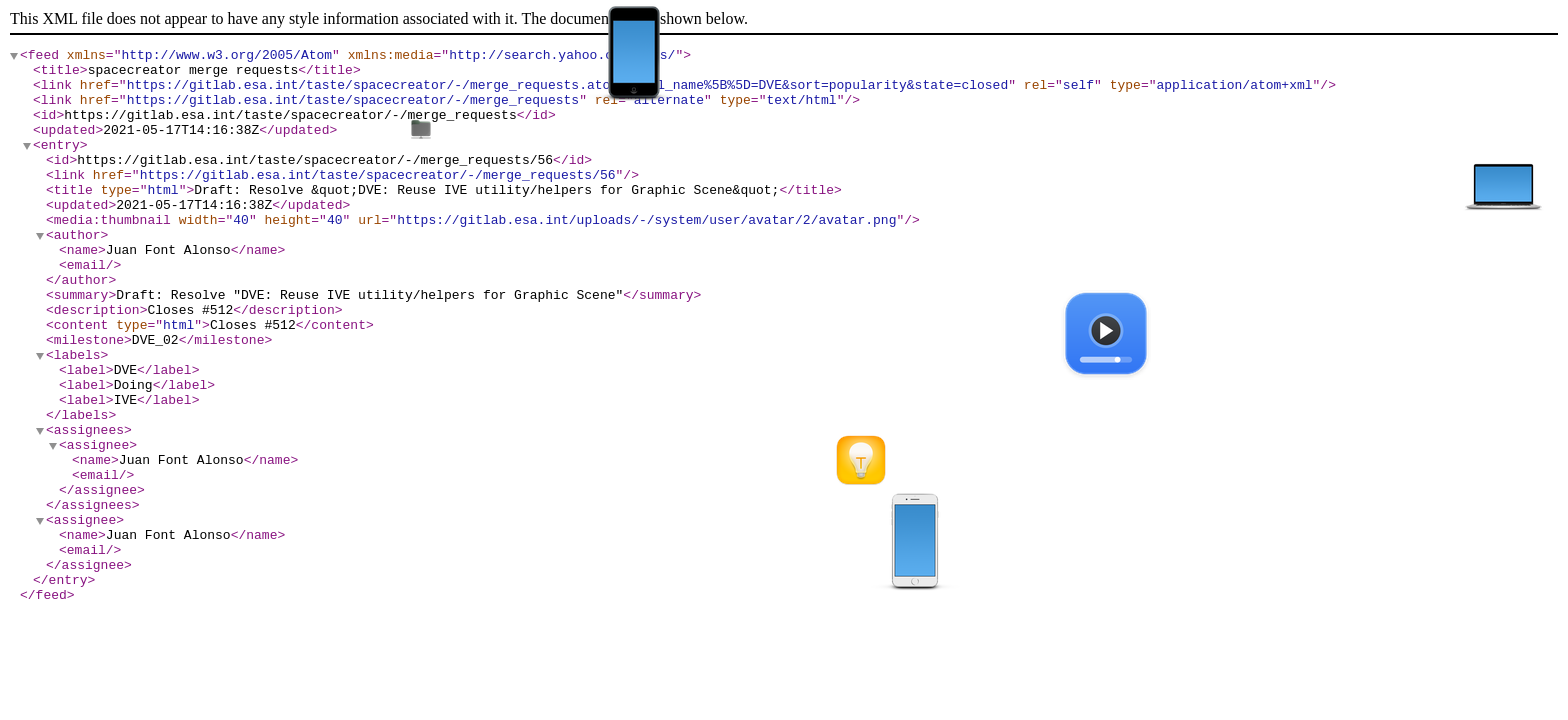 Image resolution: width=1568 pixels, height=720 pixels. Describe the element at coordinates (421, 129) in the screenshot. I see `access a remote or network folder` at that location.